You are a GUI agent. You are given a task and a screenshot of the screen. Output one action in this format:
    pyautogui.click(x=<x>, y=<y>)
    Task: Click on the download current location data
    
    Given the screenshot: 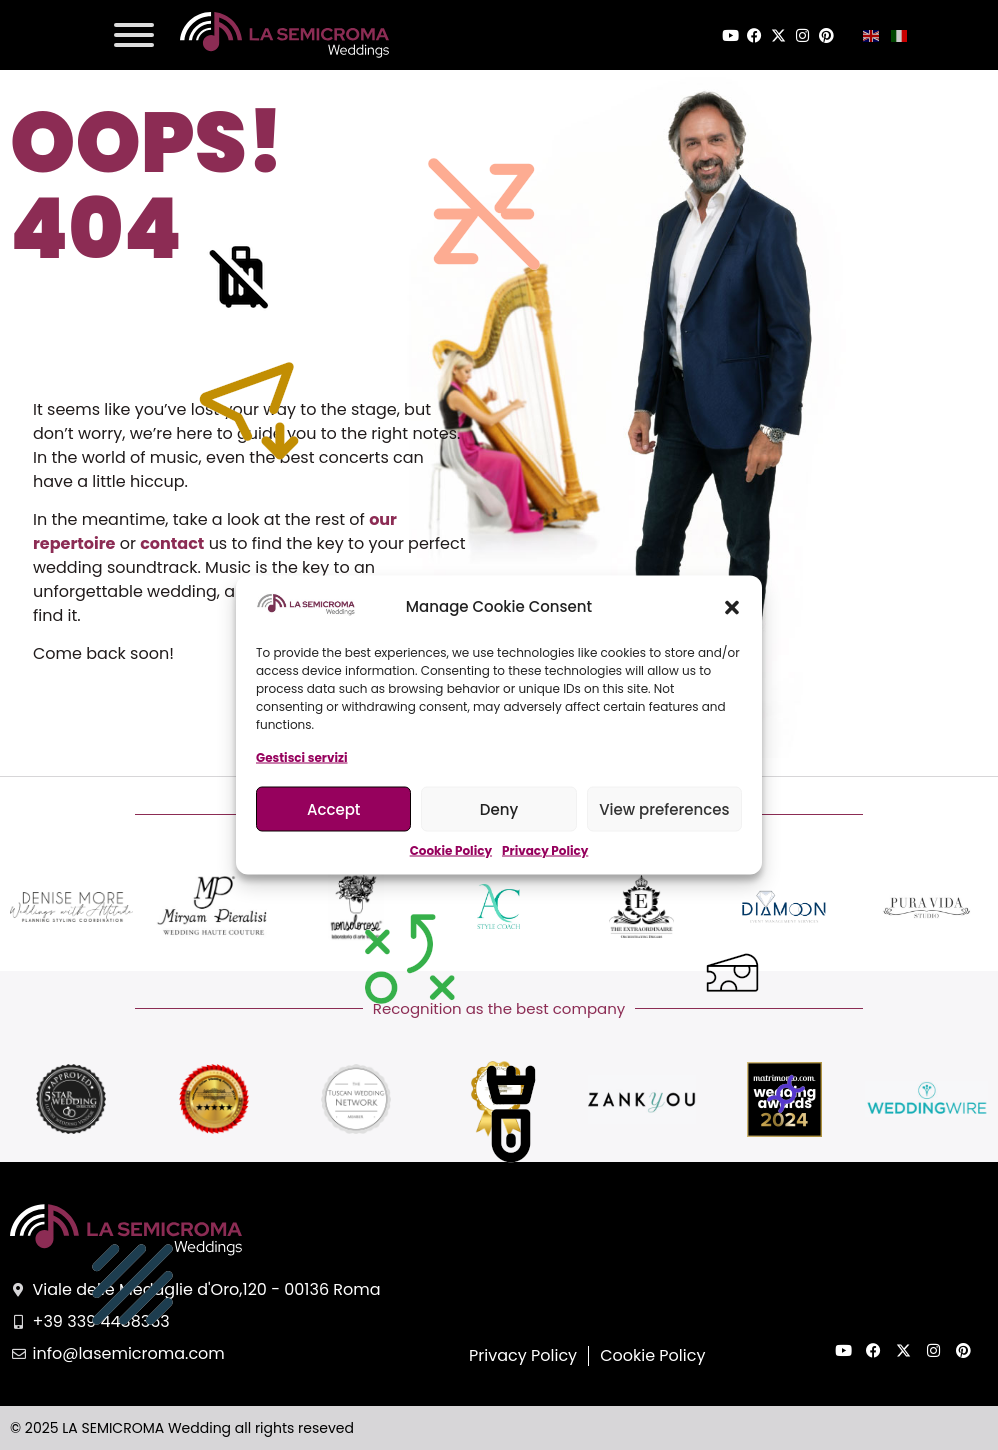 What is the action you would take?
    pyautogui.click(x=247, y=408)
    